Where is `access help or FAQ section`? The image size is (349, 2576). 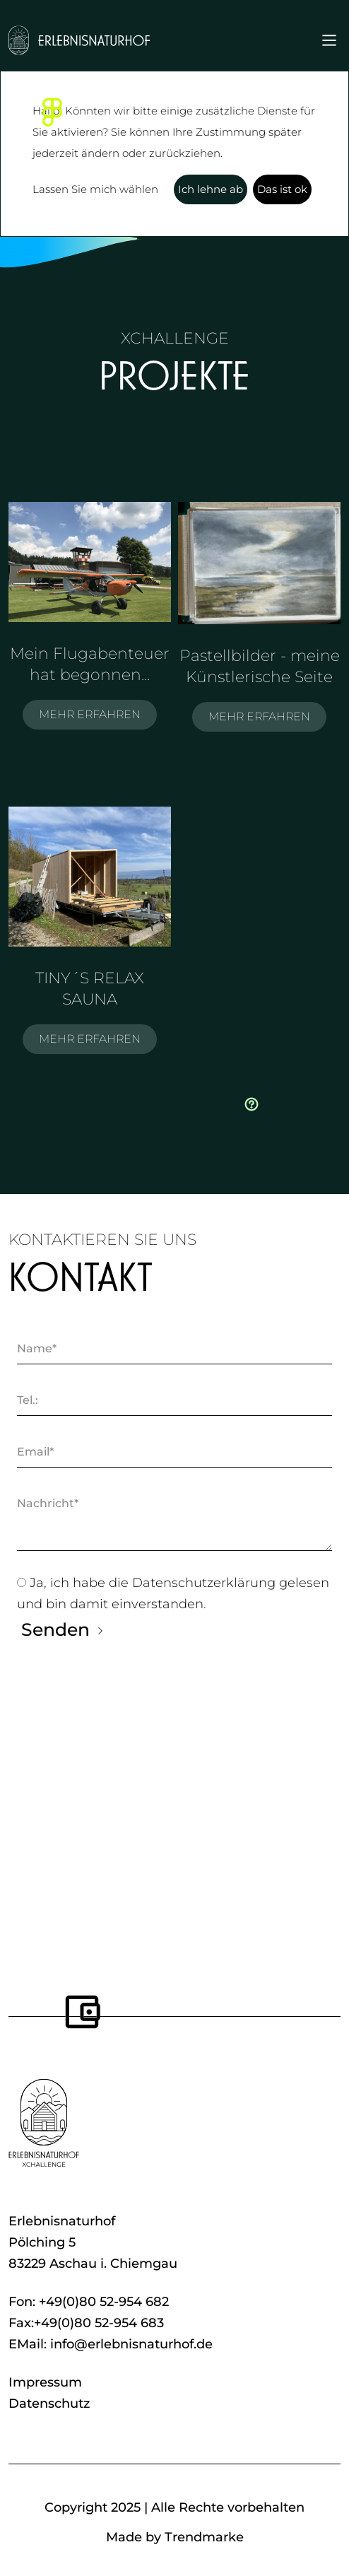
access help or FAQ section is located at coordinates (252, 1104).